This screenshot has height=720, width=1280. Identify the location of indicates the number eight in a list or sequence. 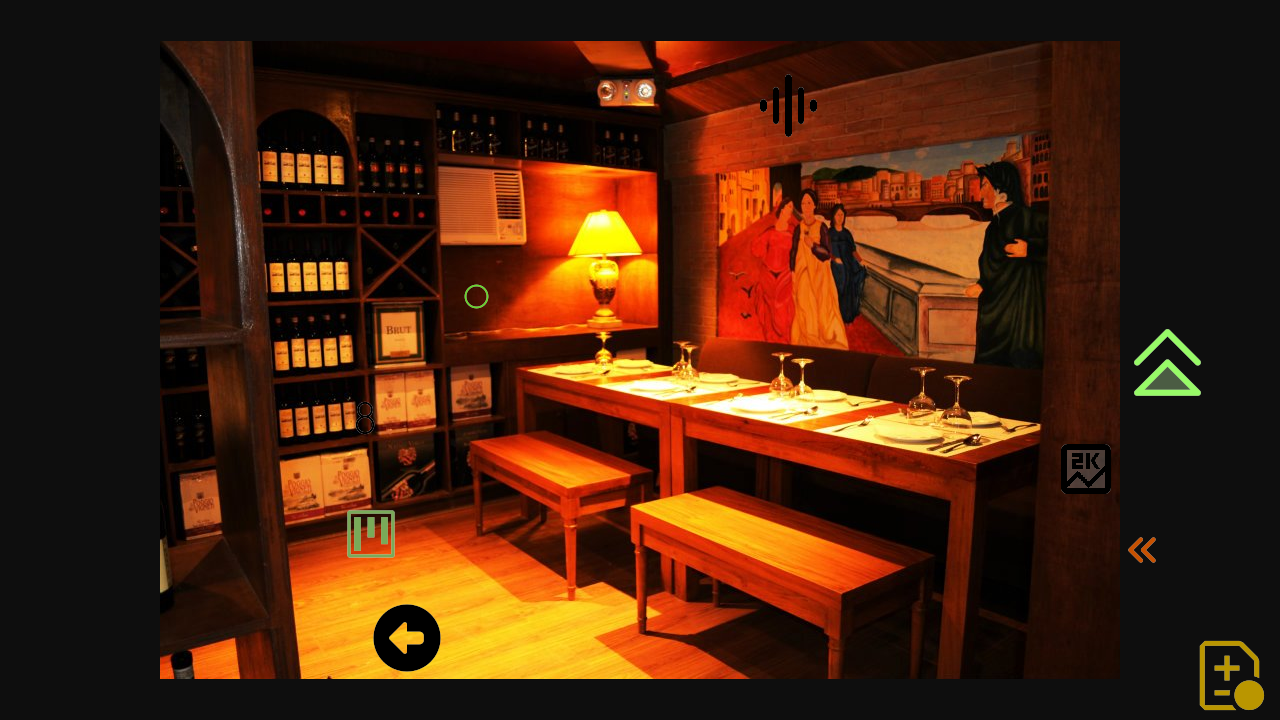
(365, 418).